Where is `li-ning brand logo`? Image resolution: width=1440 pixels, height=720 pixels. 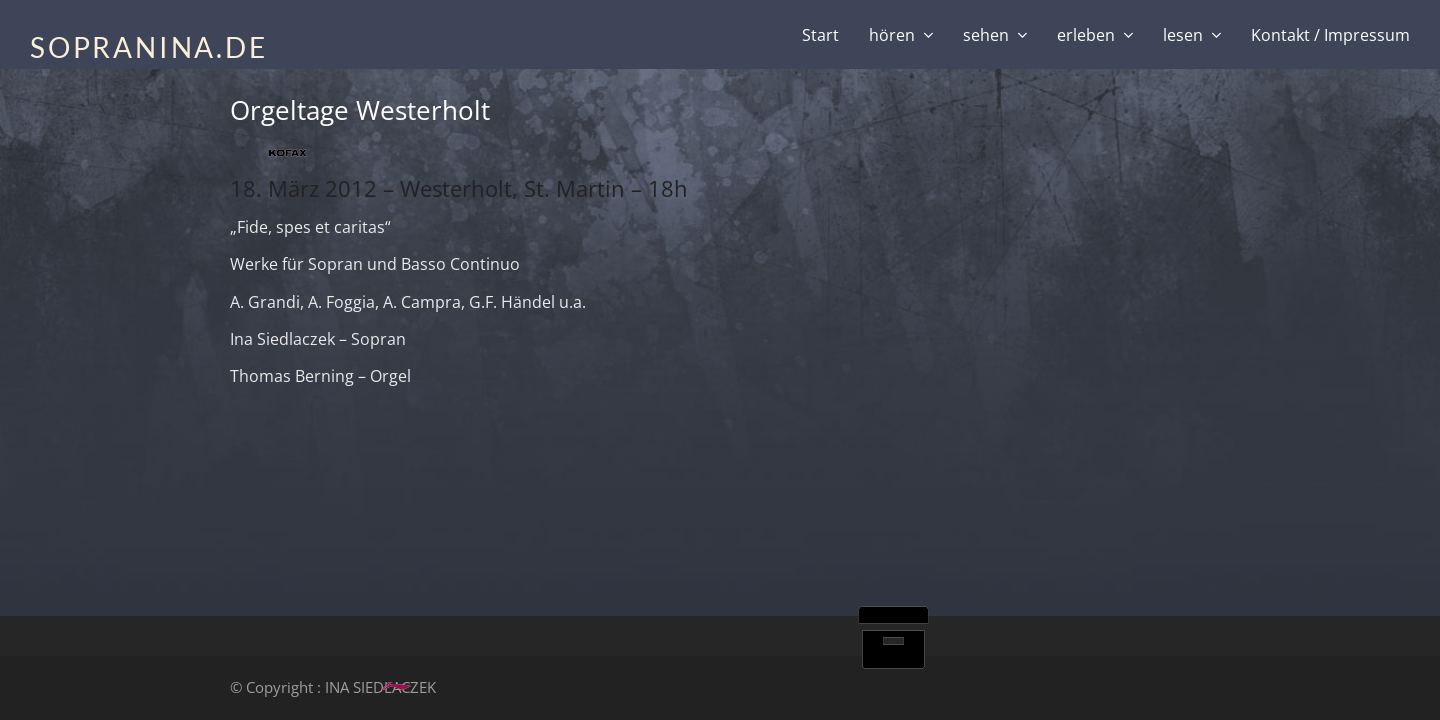
li-ning brand logo is located at coordinates (396, 686).